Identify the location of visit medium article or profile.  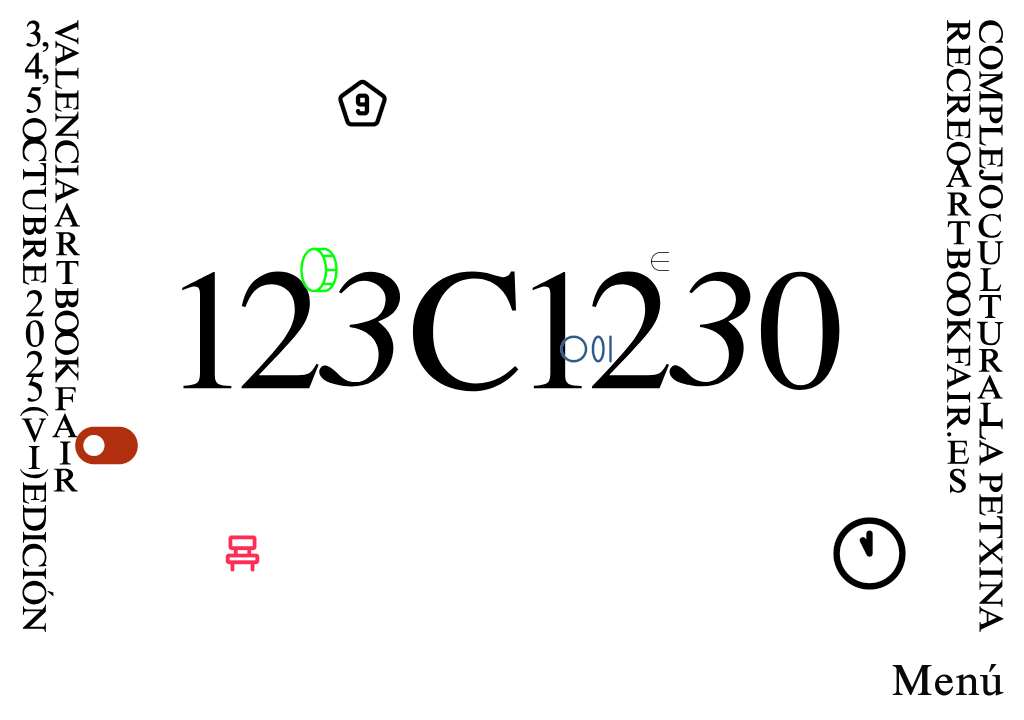
(586, 349).